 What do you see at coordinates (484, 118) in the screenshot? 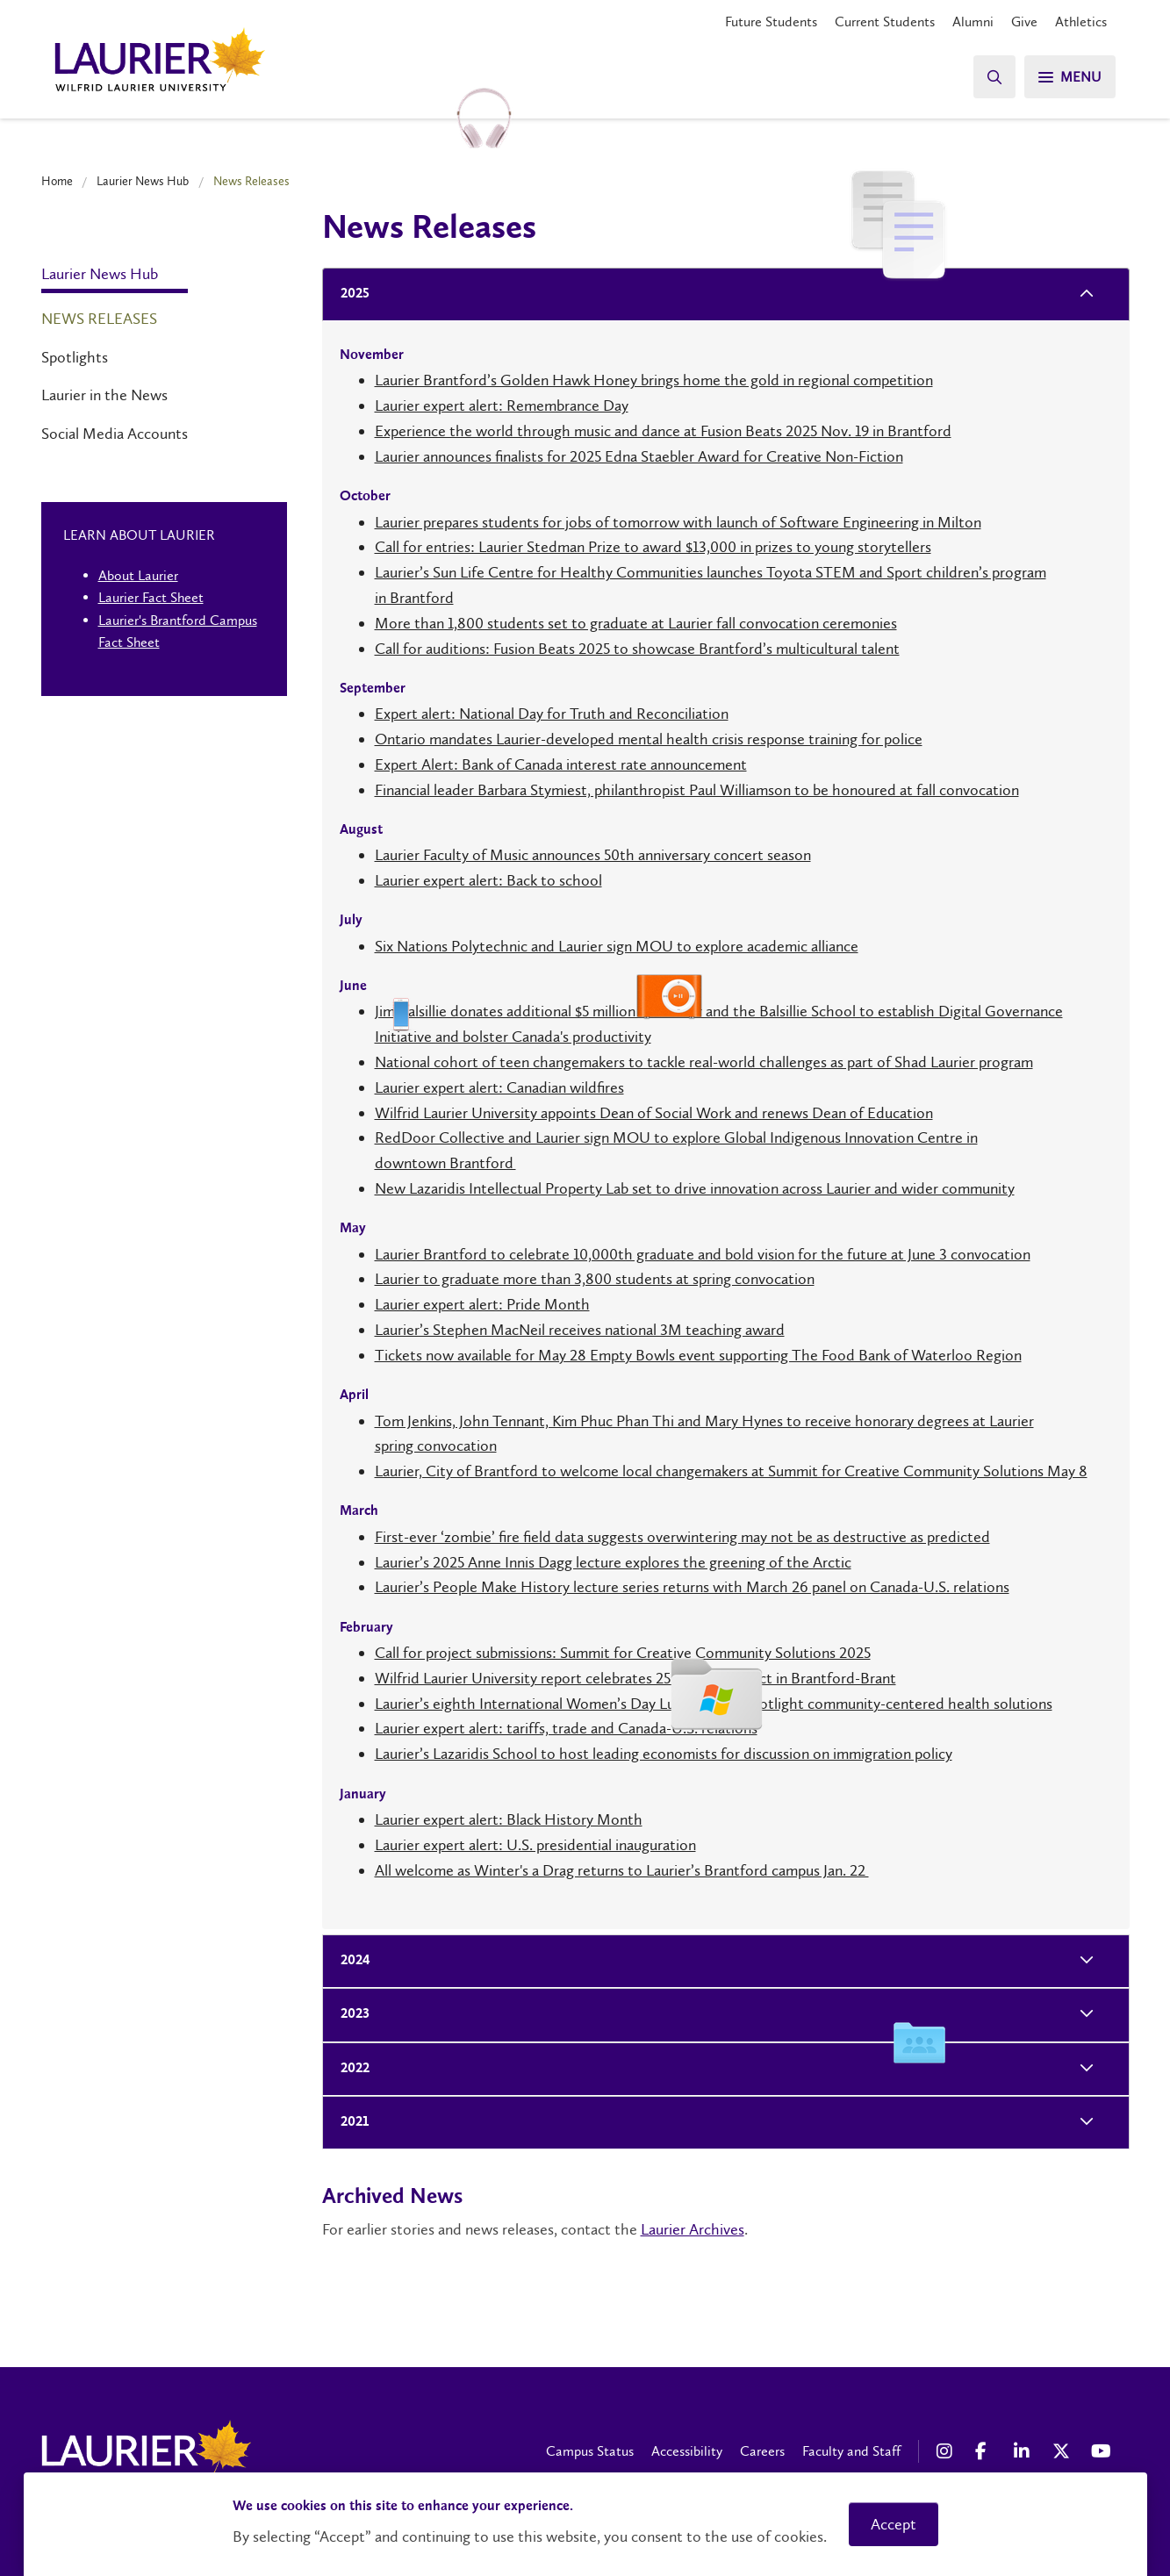
I see `bluetooth headphones connected` at bounding box center [484, 118].